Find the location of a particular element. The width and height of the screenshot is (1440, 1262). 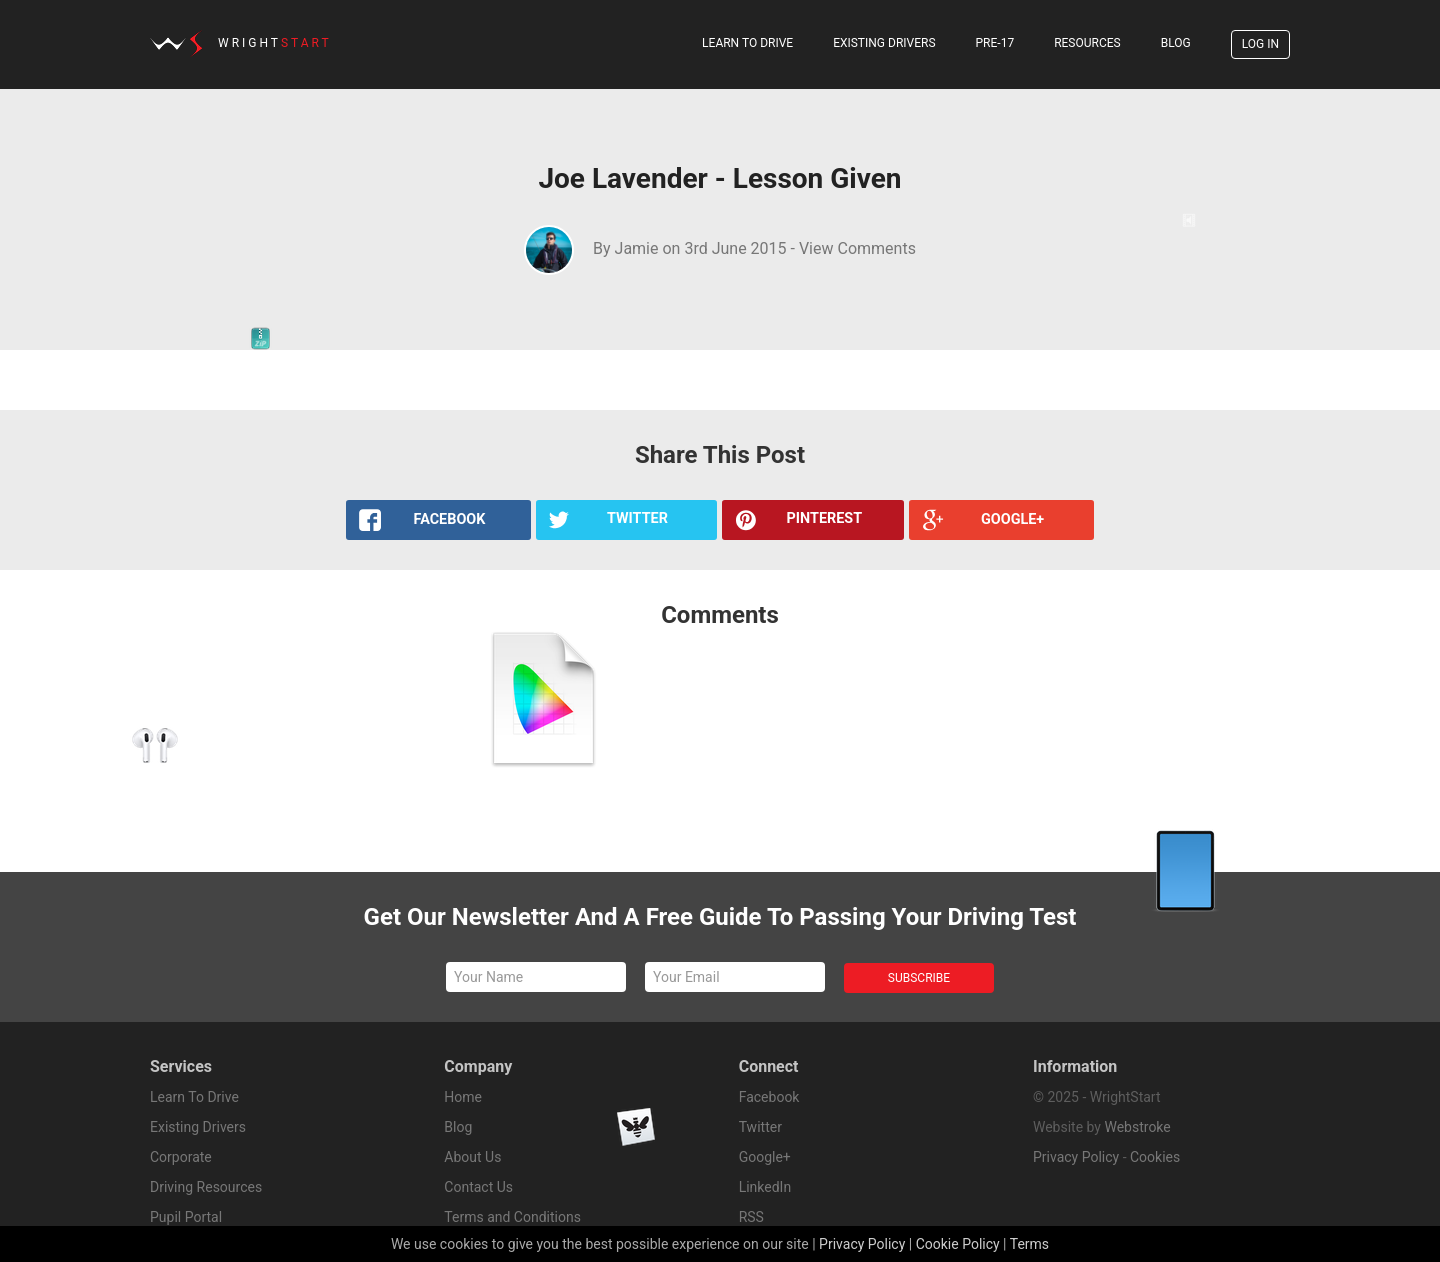

video clip with audio track in library is located at coordinates (1189, 220).